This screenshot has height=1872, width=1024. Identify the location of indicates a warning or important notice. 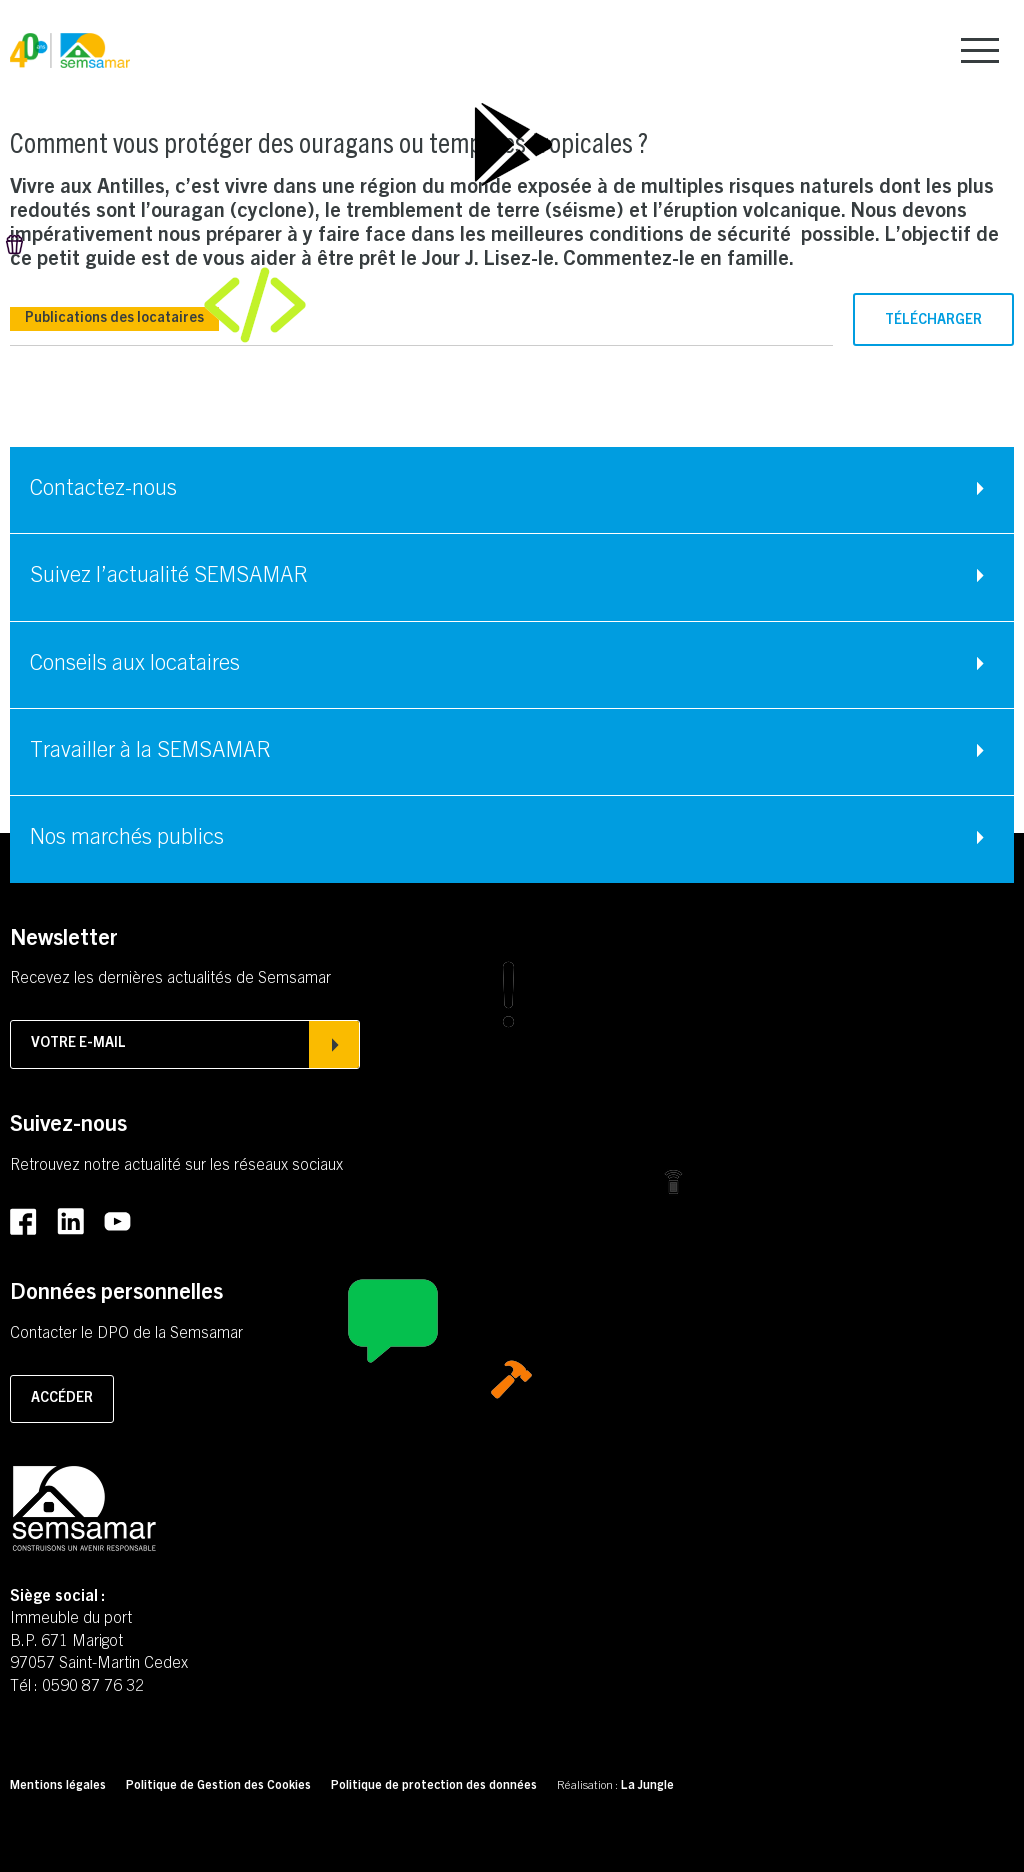
(508, 994).